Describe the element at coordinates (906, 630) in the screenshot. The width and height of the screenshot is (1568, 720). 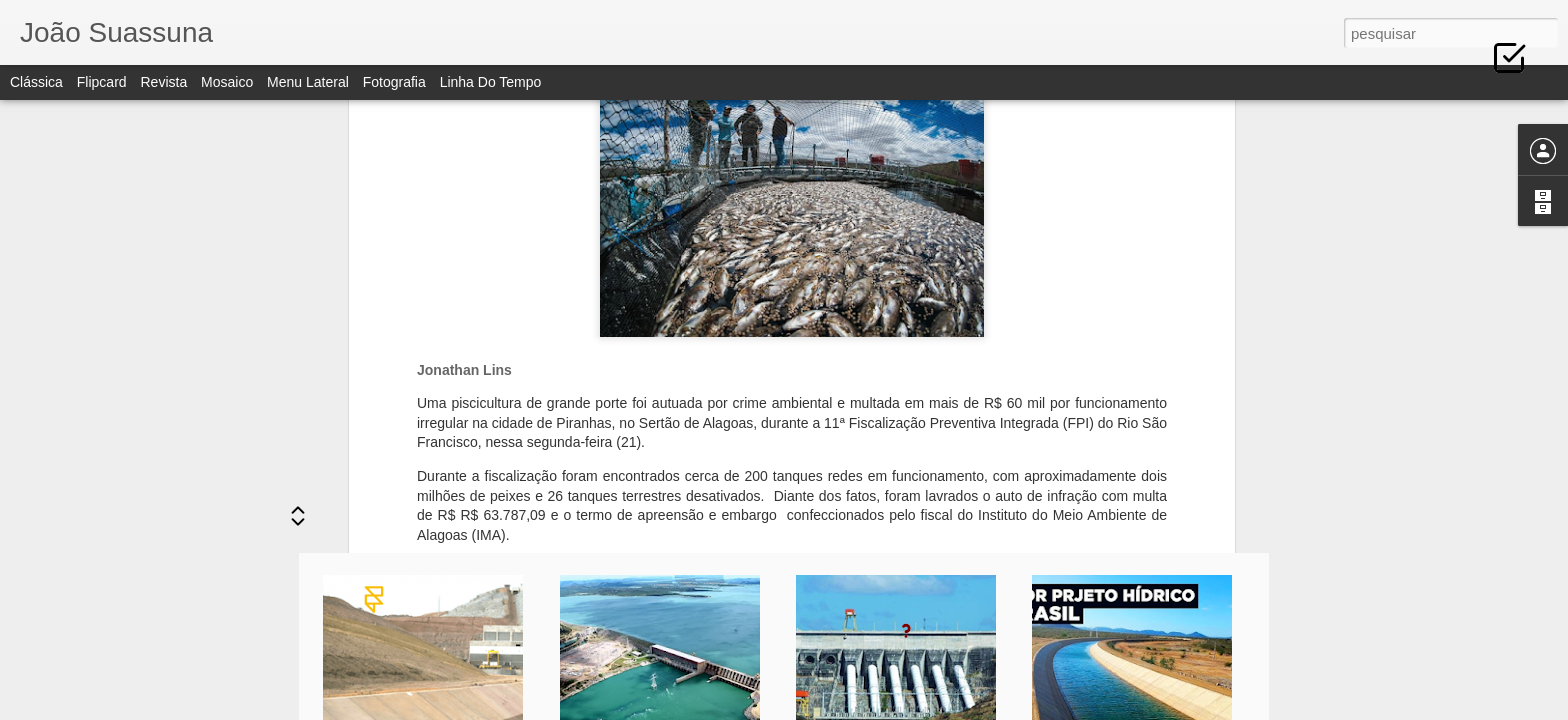
I see `access help or support information` at that location.